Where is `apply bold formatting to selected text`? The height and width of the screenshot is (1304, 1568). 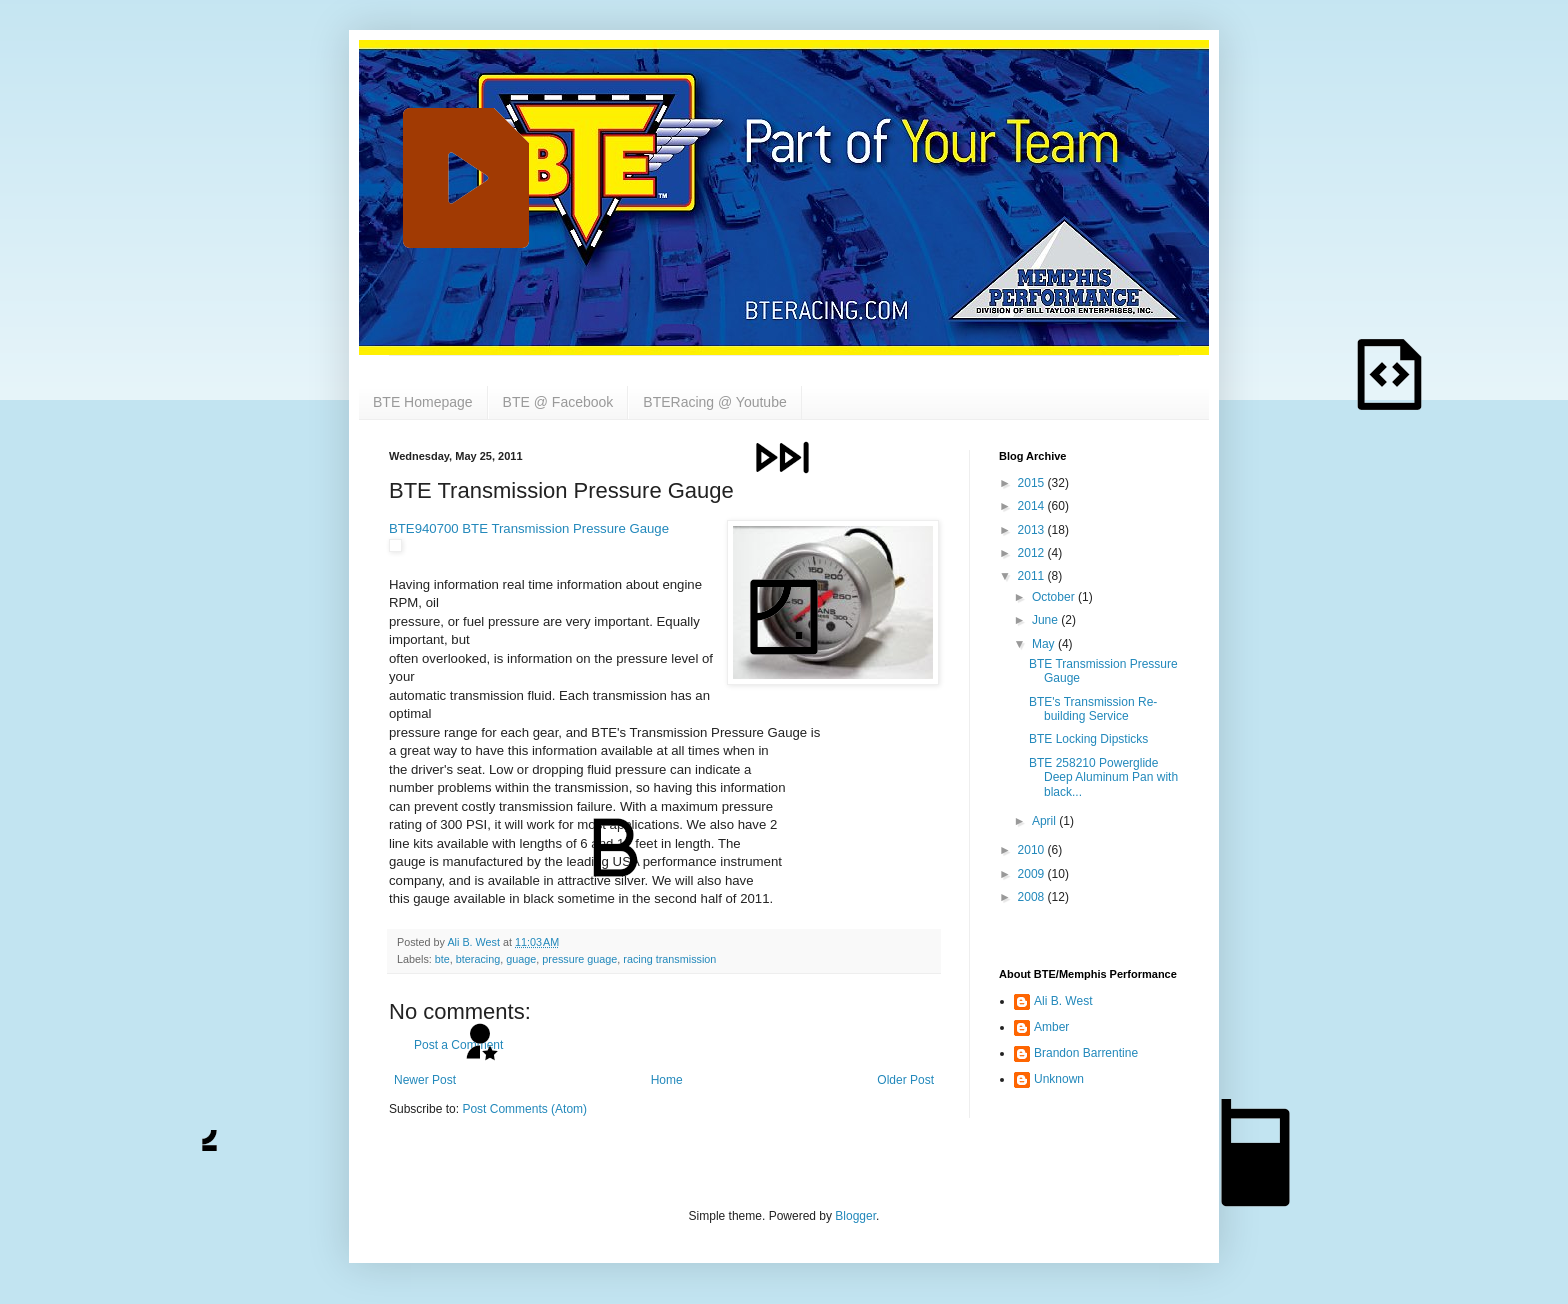
apply bold formatting to selected text is located at coordinates (615, 847).